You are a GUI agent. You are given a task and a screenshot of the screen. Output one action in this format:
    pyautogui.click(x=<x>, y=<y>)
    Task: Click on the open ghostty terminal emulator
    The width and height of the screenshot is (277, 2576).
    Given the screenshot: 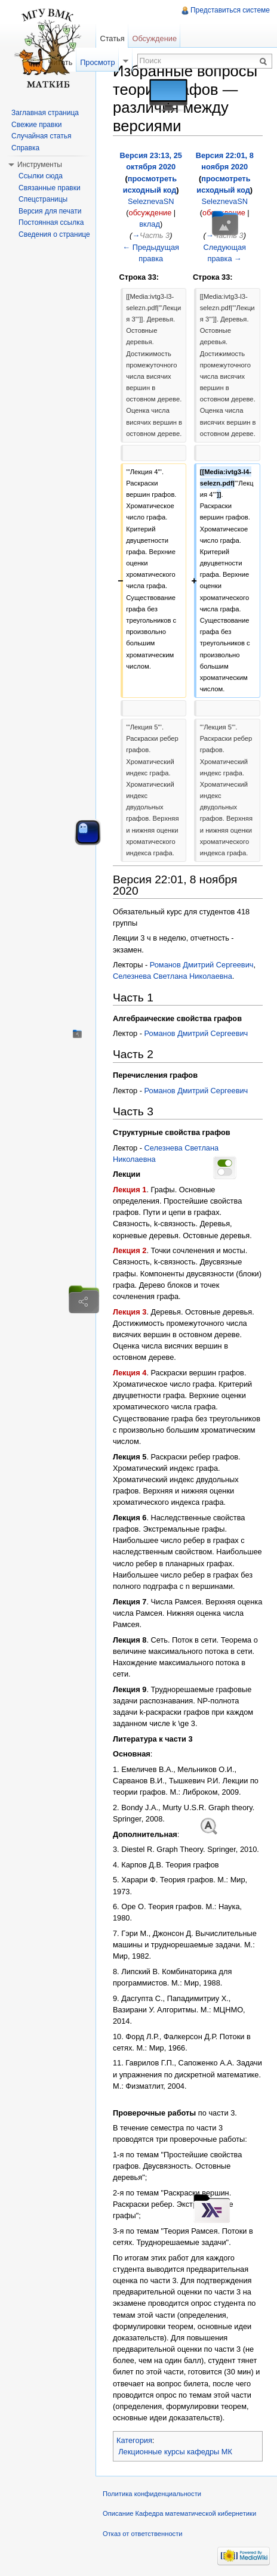 What is the action you would take?
    pyautogui.click(x=88, y=832)
    